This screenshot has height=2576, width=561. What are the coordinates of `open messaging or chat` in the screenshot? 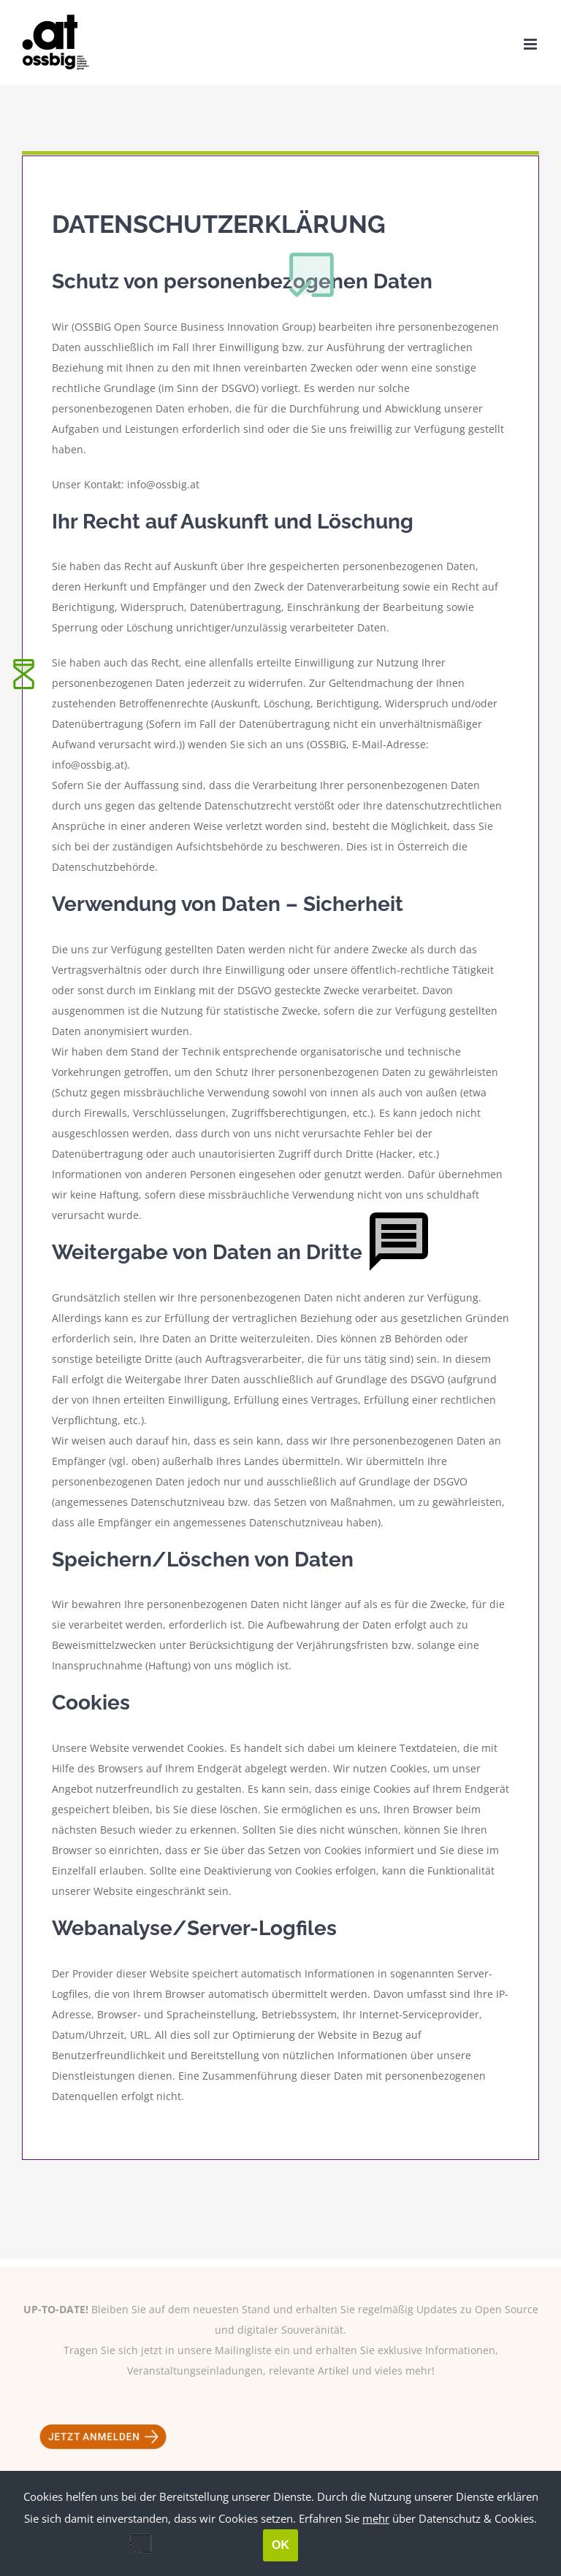 It's located at (399, 1242).